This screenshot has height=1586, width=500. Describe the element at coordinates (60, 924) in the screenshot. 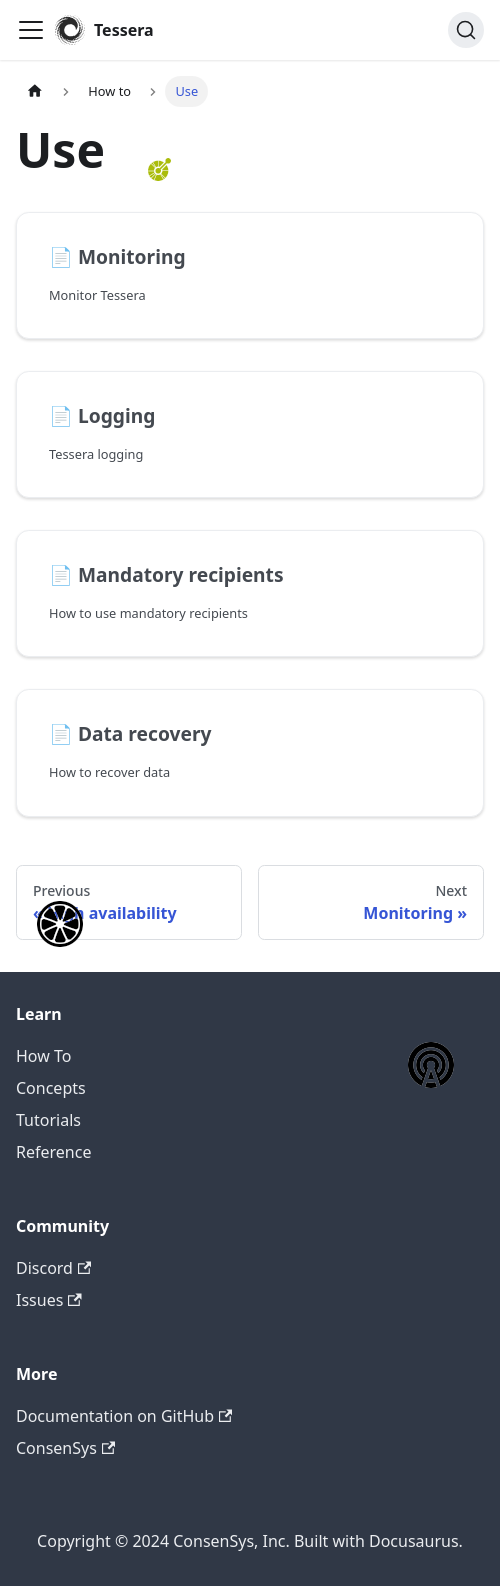

I see `juce audio framework logo` at that location.